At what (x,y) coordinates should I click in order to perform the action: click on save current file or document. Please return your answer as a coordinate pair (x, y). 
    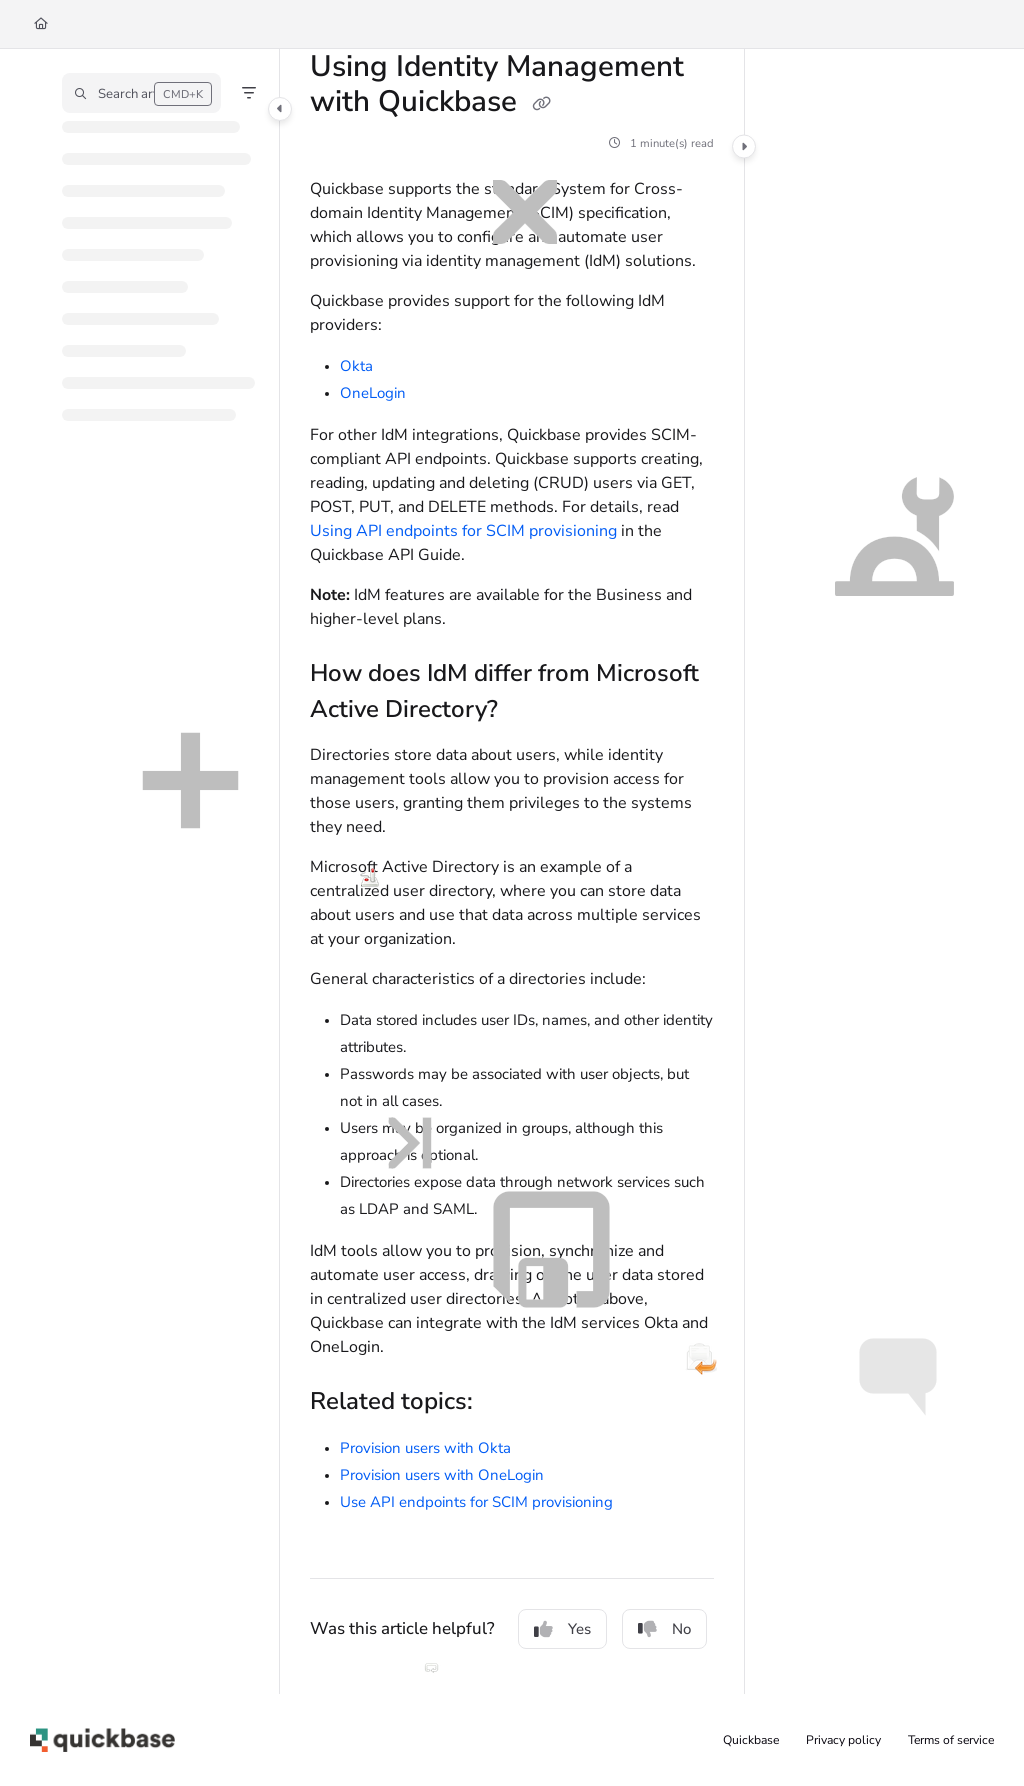
    Looking at the image, I should click on (551, 1249).